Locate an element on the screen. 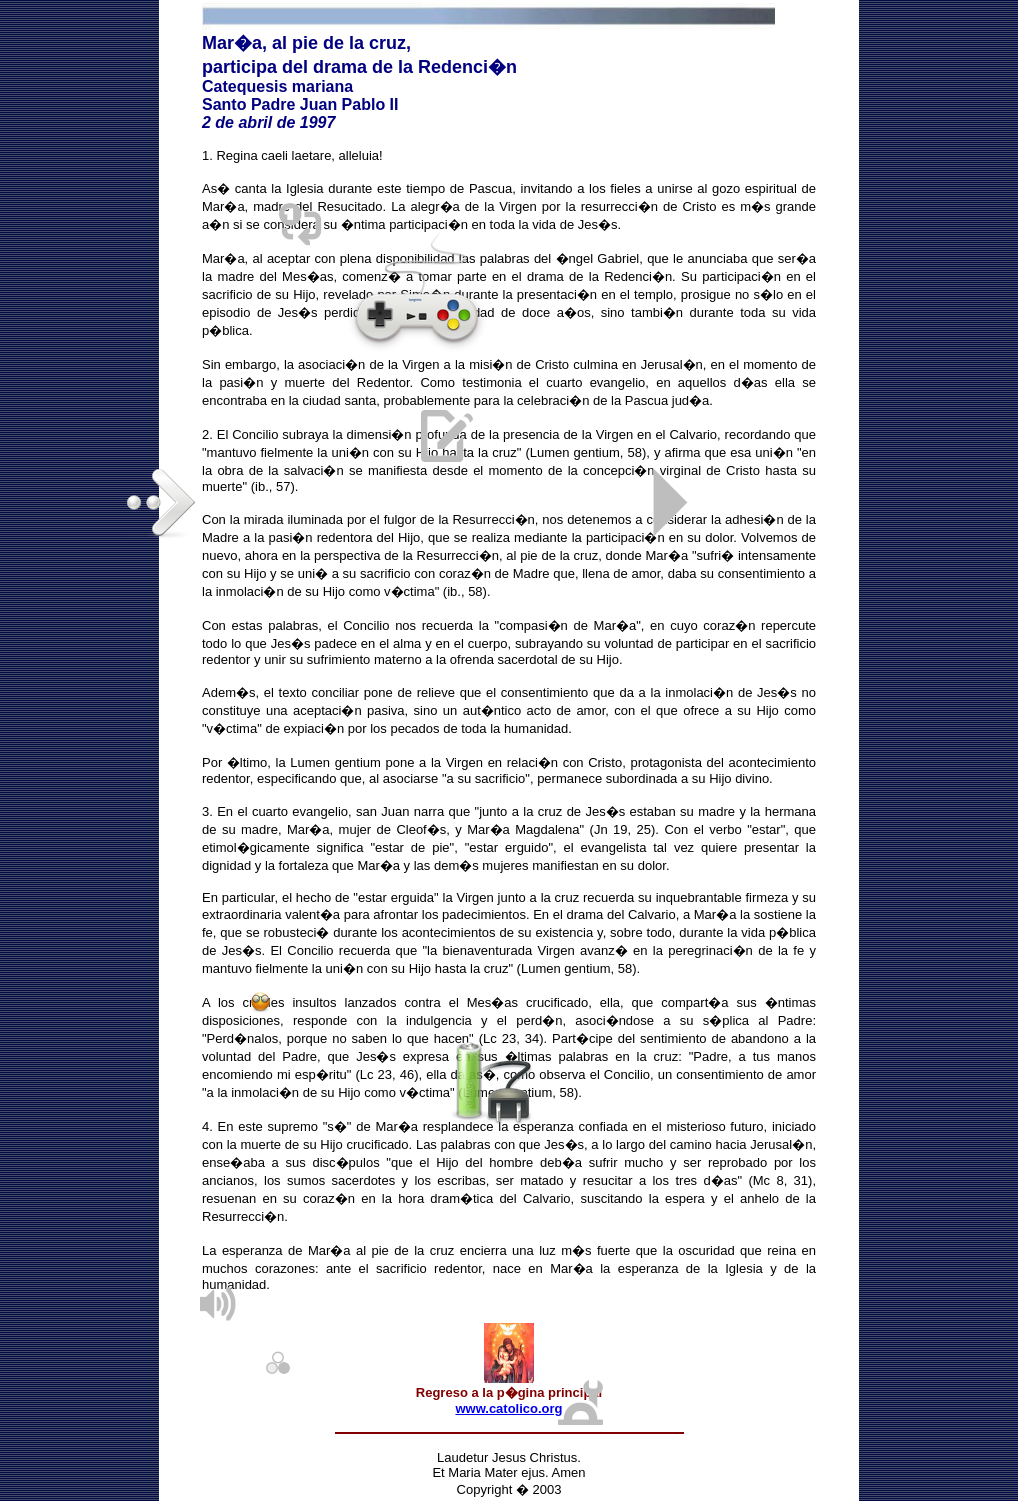 Image resolution: width=1018 pixels, height=1501 pixels. access engineering or technical tools is located at coordinates (580, 1402).